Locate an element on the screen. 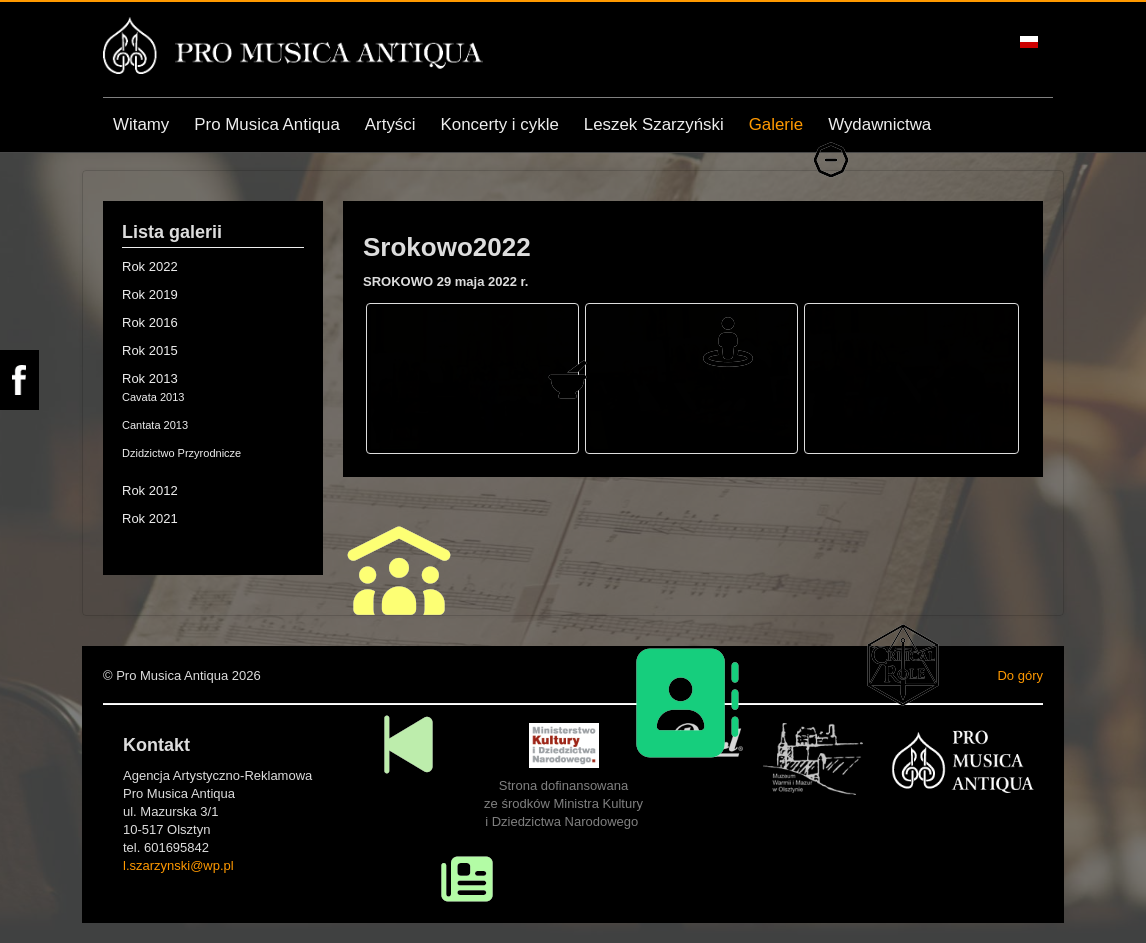  view news feed or articles is located at coordinates (467, 879).